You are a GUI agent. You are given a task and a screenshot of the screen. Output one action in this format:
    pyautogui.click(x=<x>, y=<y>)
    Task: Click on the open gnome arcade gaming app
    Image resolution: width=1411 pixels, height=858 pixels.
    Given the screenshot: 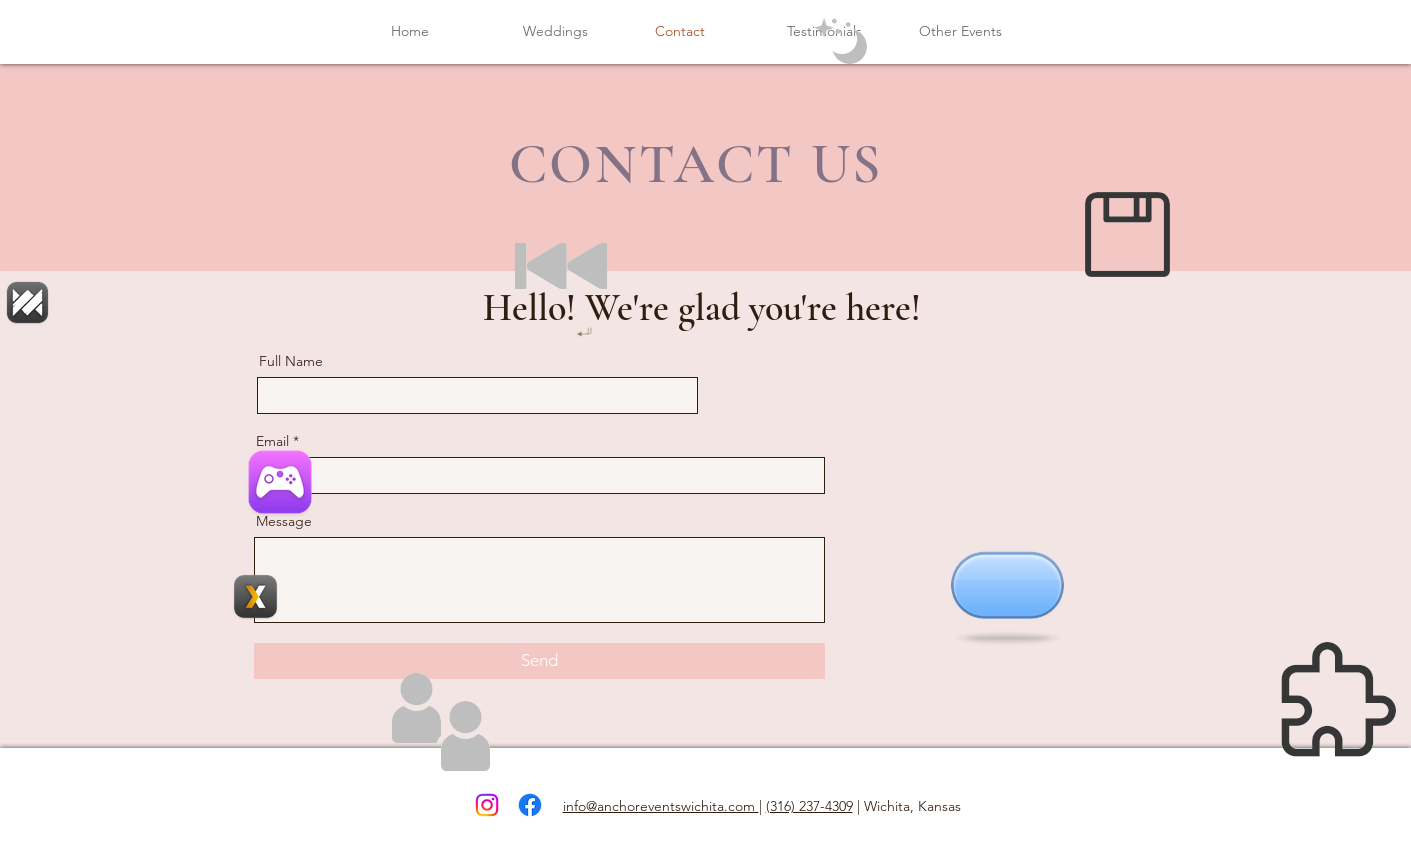 What is the action you would take?
    pyautogui.click(x=280, y=482)
    